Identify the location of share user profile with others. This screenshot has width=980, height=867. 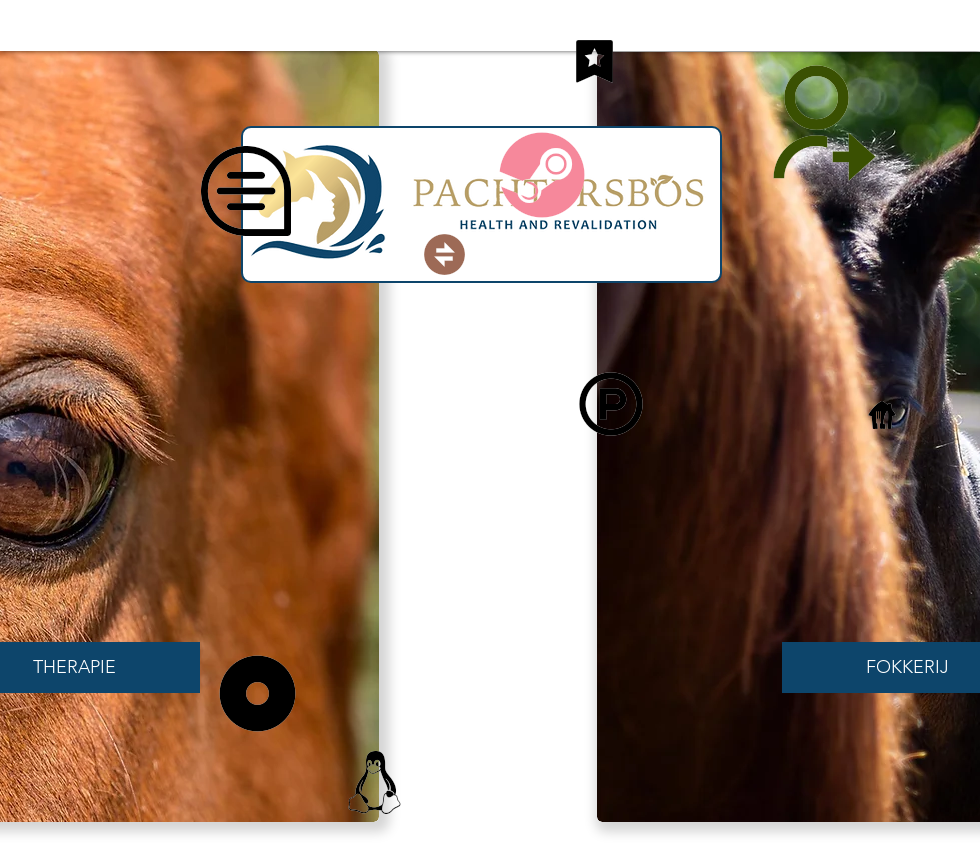
(816, 124).